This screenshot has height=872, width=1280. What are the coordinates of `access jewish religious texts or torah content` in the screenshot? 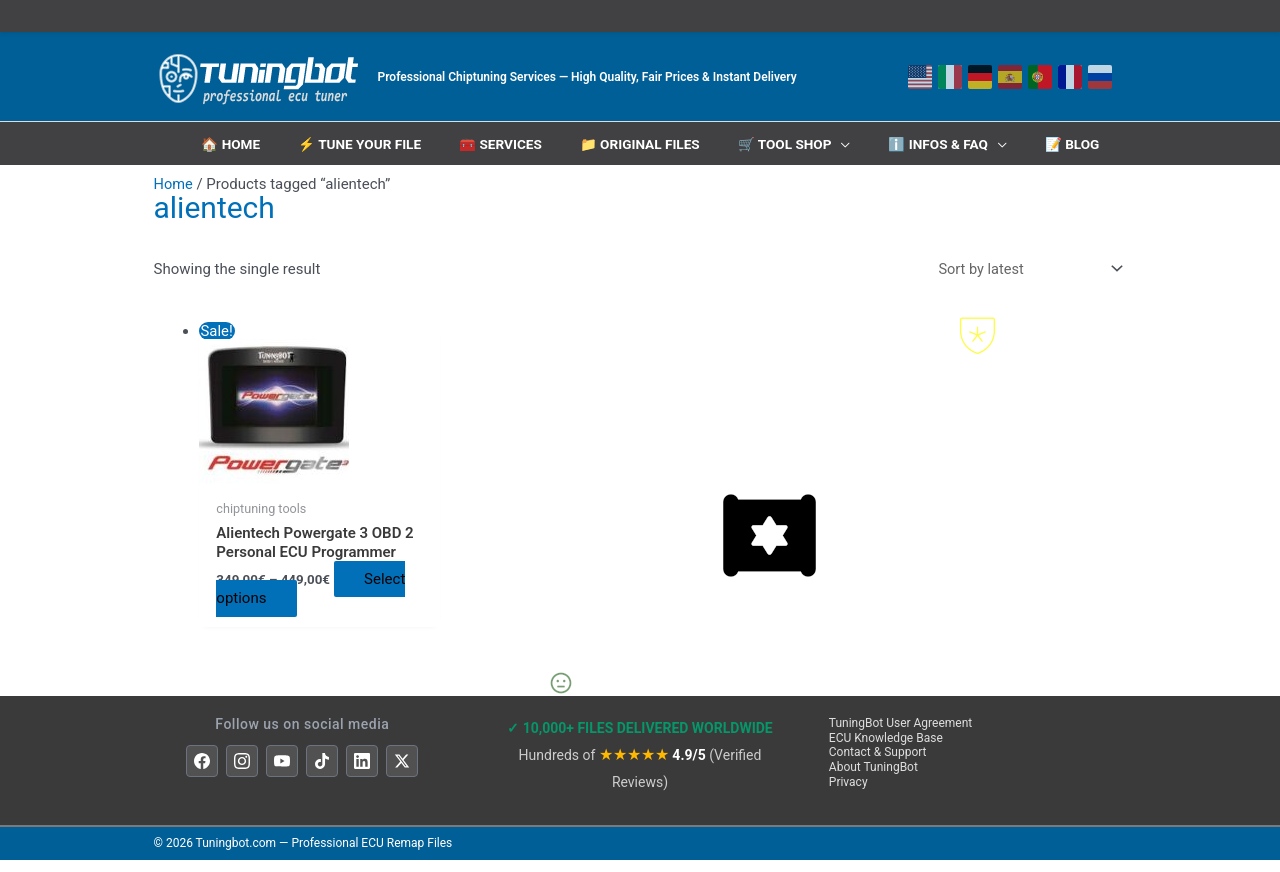 It's located at (769, 535).